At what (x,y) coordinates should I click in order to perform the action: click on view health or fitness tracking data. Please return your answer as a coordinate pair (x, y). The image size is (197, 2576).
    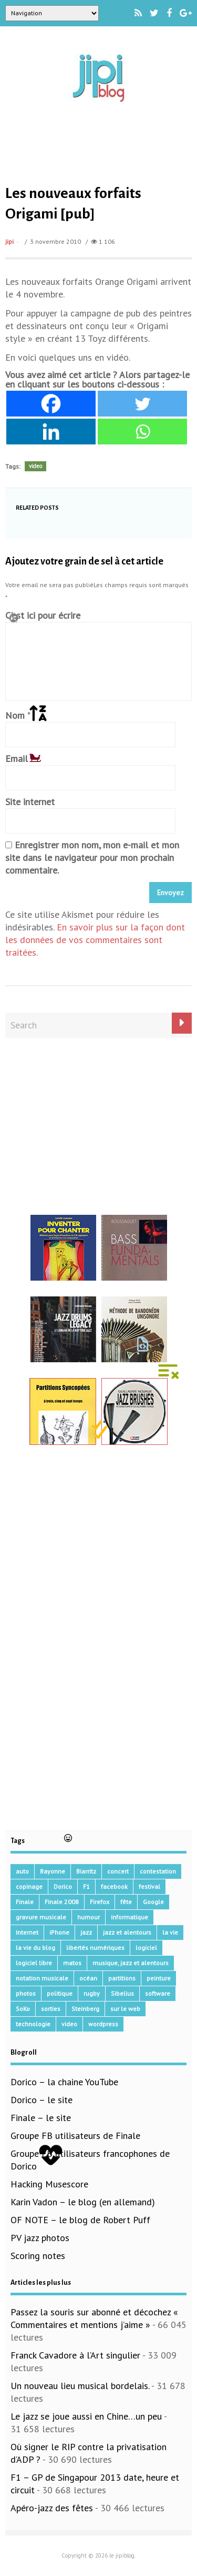
    Looking at the image, I should click on (50, 2155).